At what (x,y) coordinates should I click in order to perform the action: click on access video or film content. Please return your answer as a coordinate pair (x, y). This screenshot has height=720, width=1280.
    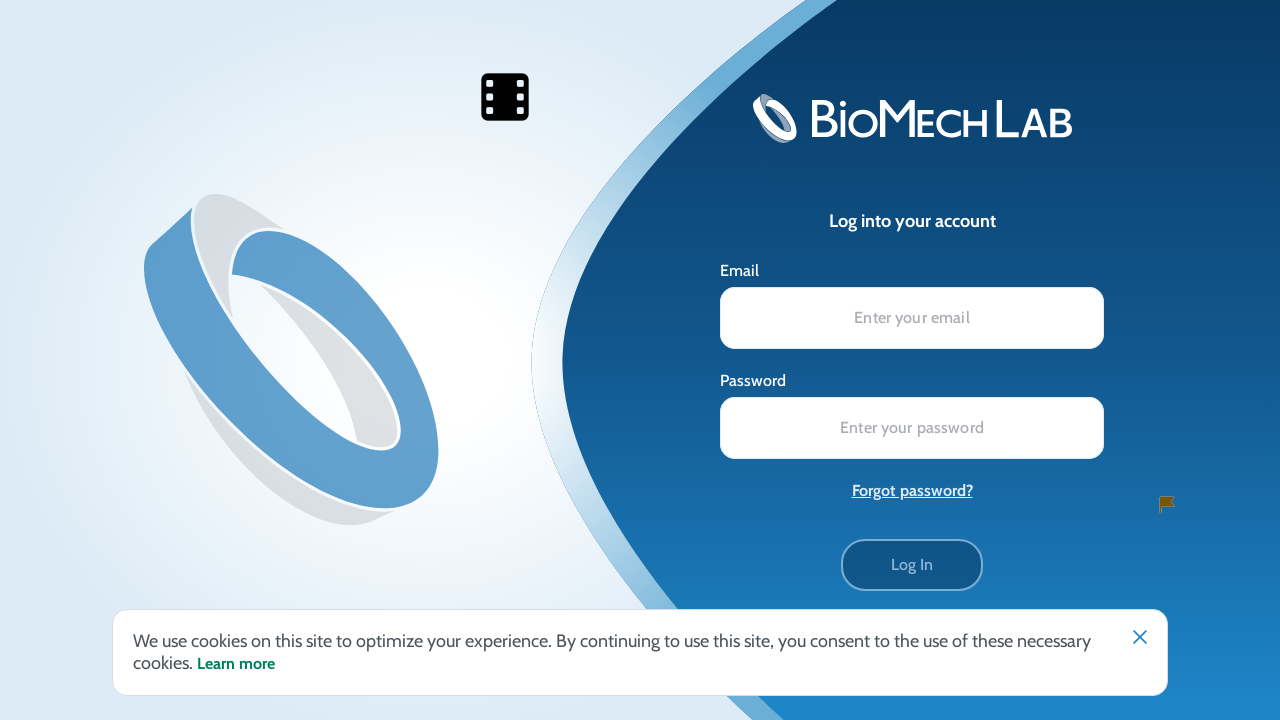
    Looking at the image, I should click on (505, 97).